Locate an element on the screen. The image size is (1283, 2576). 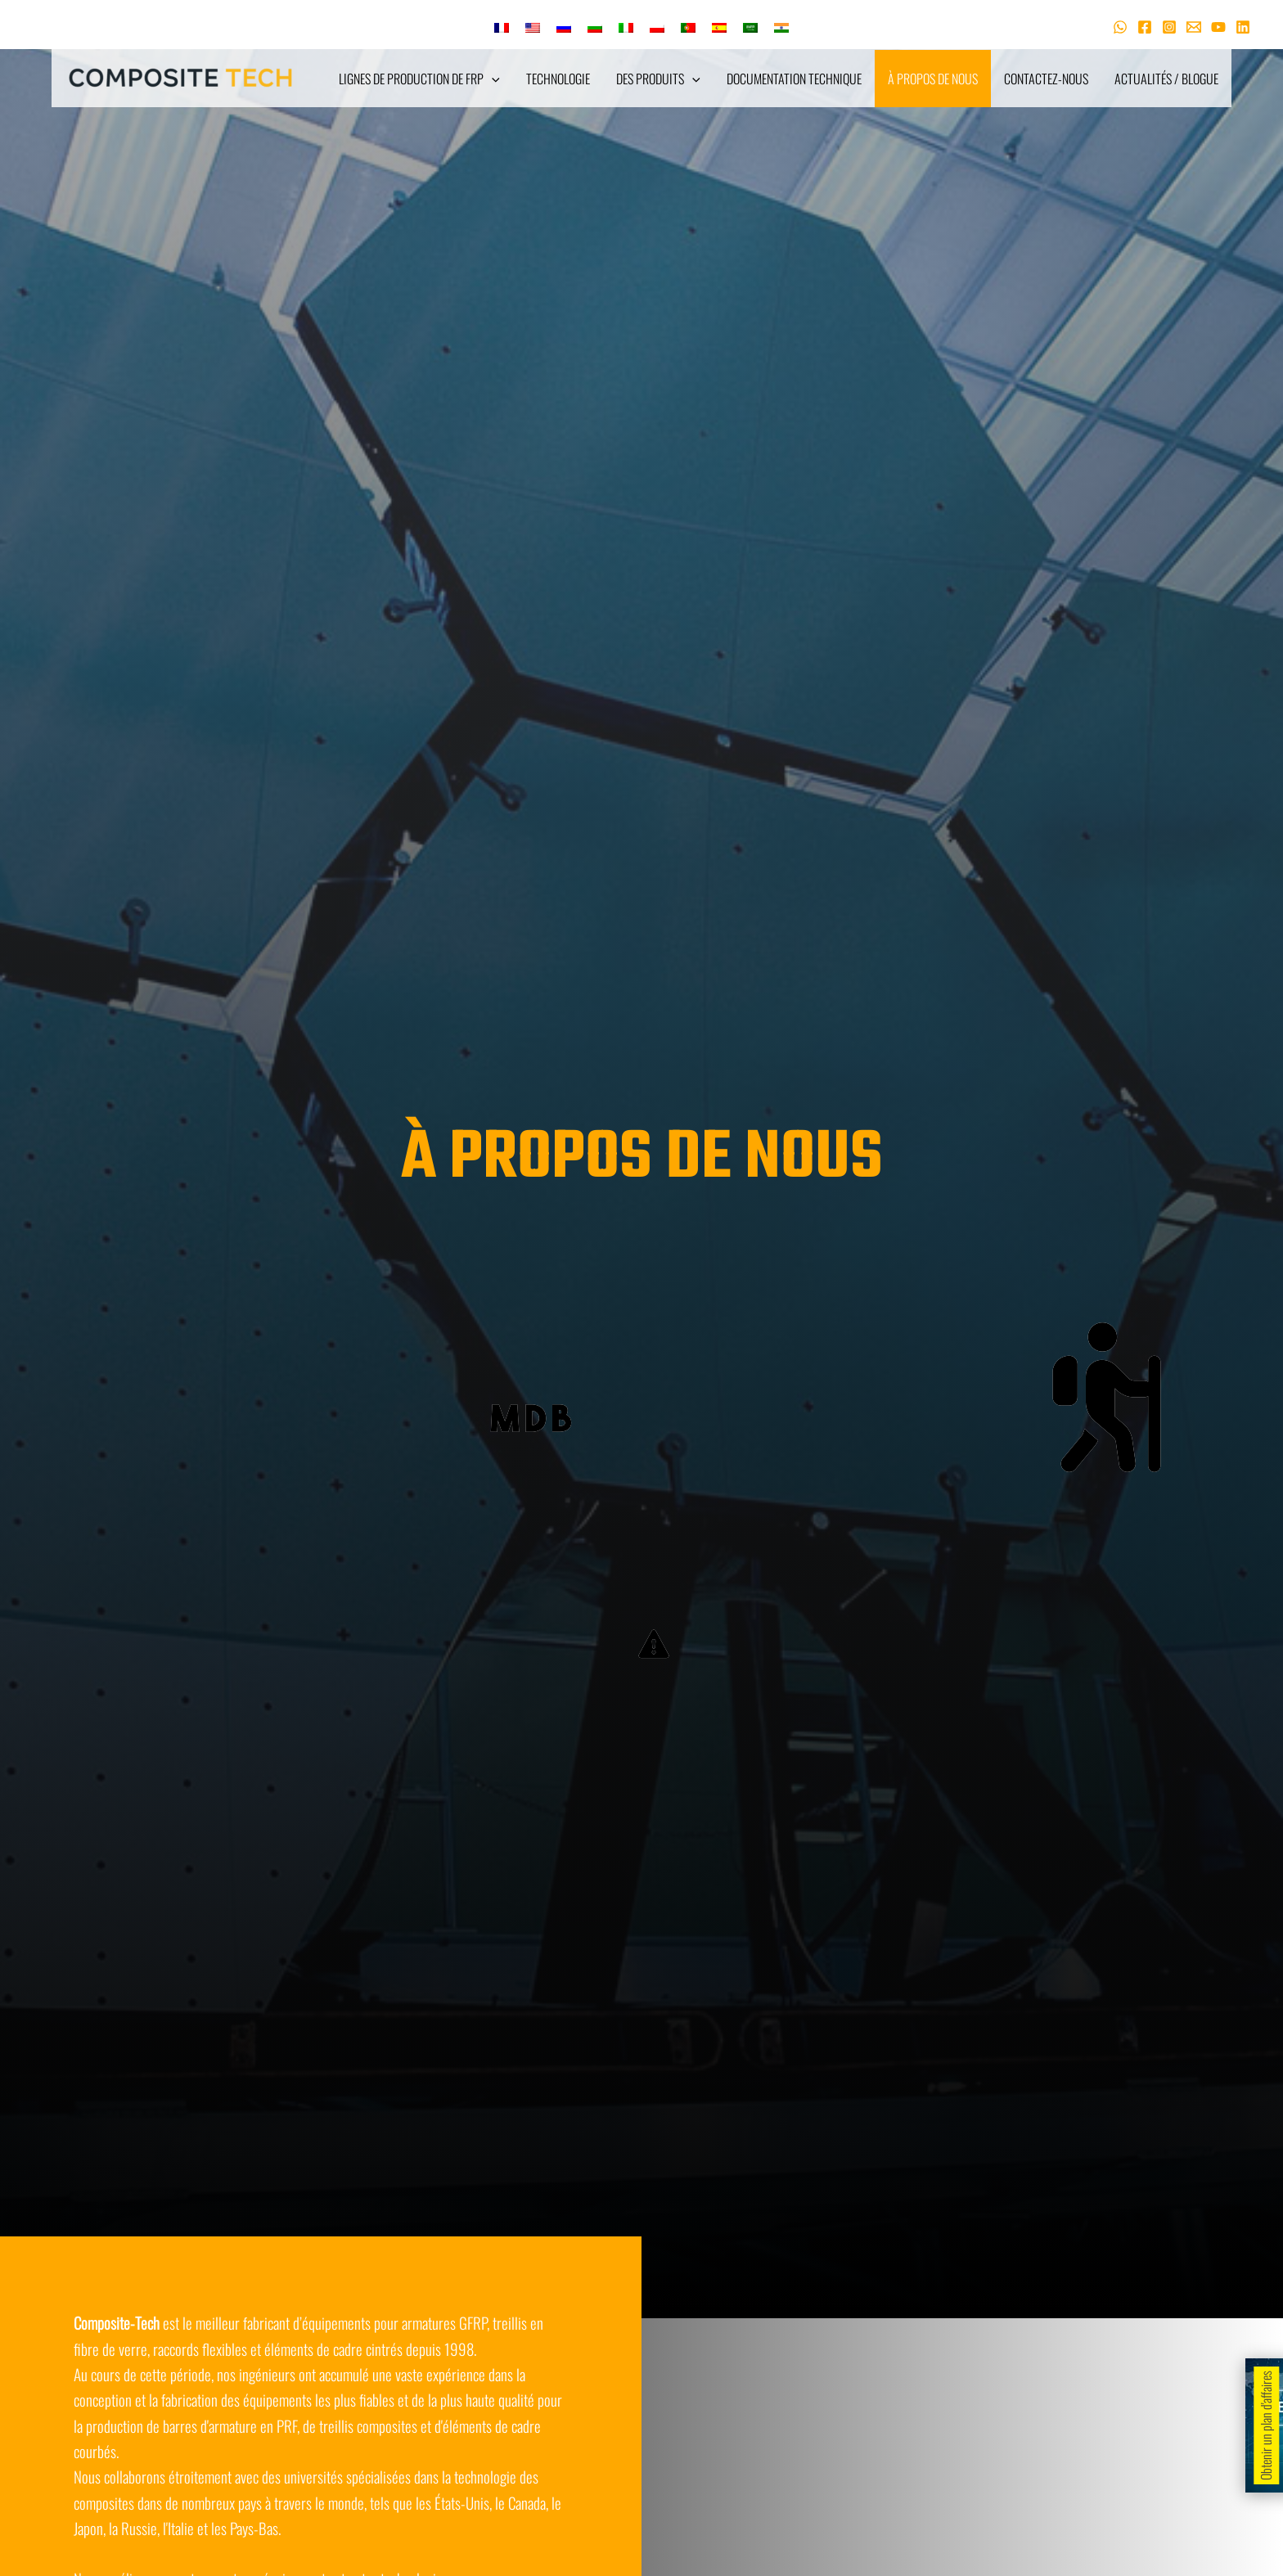
indicates a warning or caution state is located at coordinates (654, 1645).